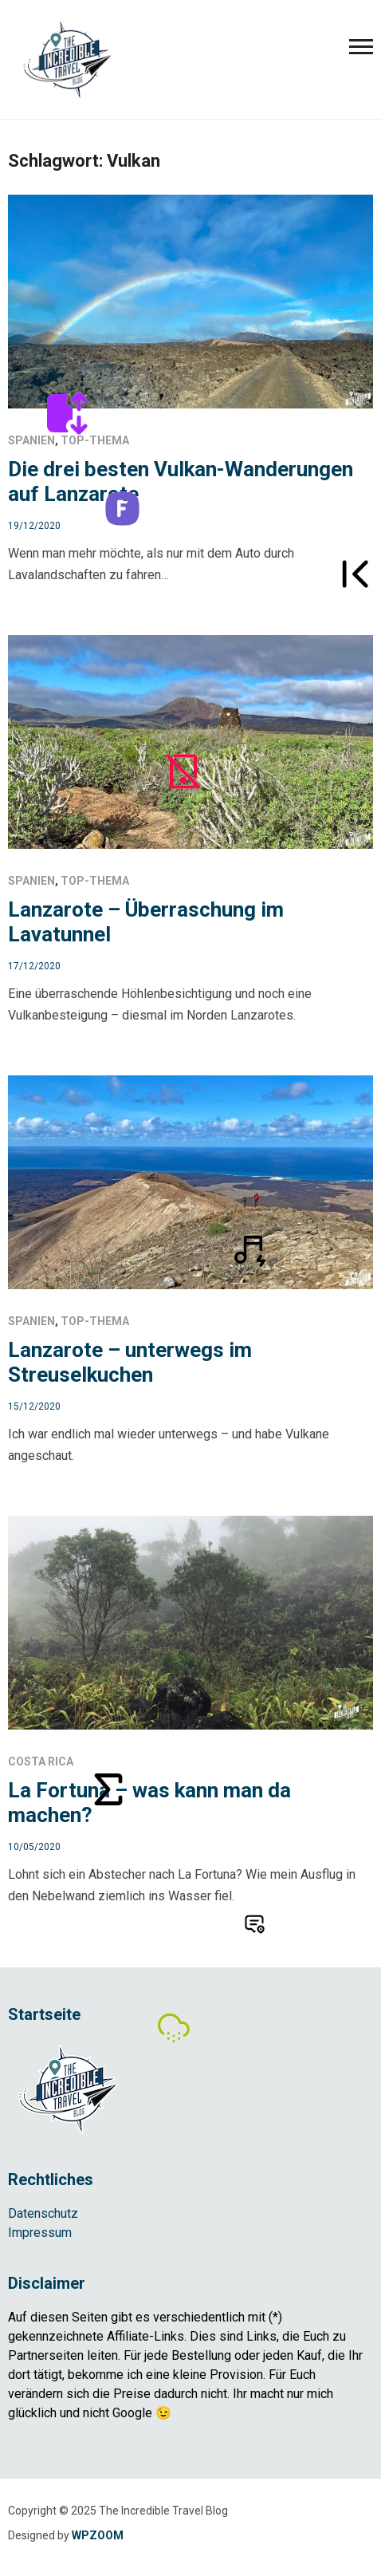 The height and width of the screenshot is (2576, 381). Describe the element at coordinates (183, 771) in the screenshot. I see `tablet device is disabled or unavailable` at that location.